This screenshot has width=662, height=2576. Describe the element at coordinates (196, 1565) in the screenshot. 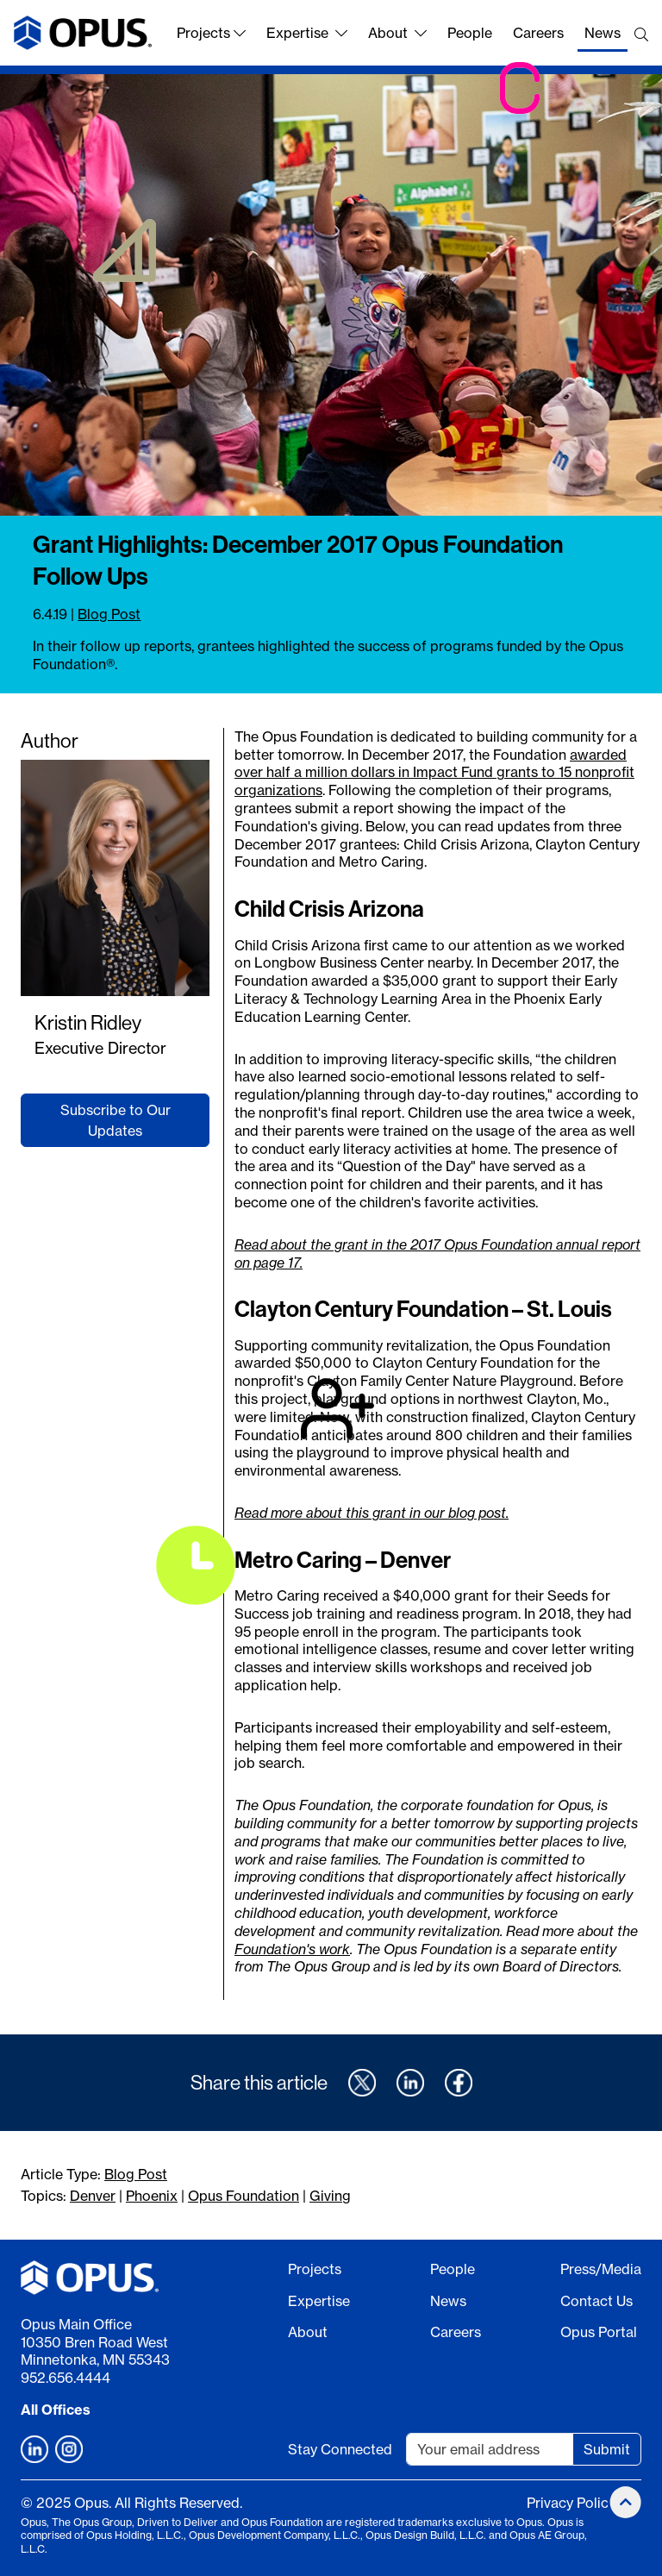

I see `view current time` at that location.